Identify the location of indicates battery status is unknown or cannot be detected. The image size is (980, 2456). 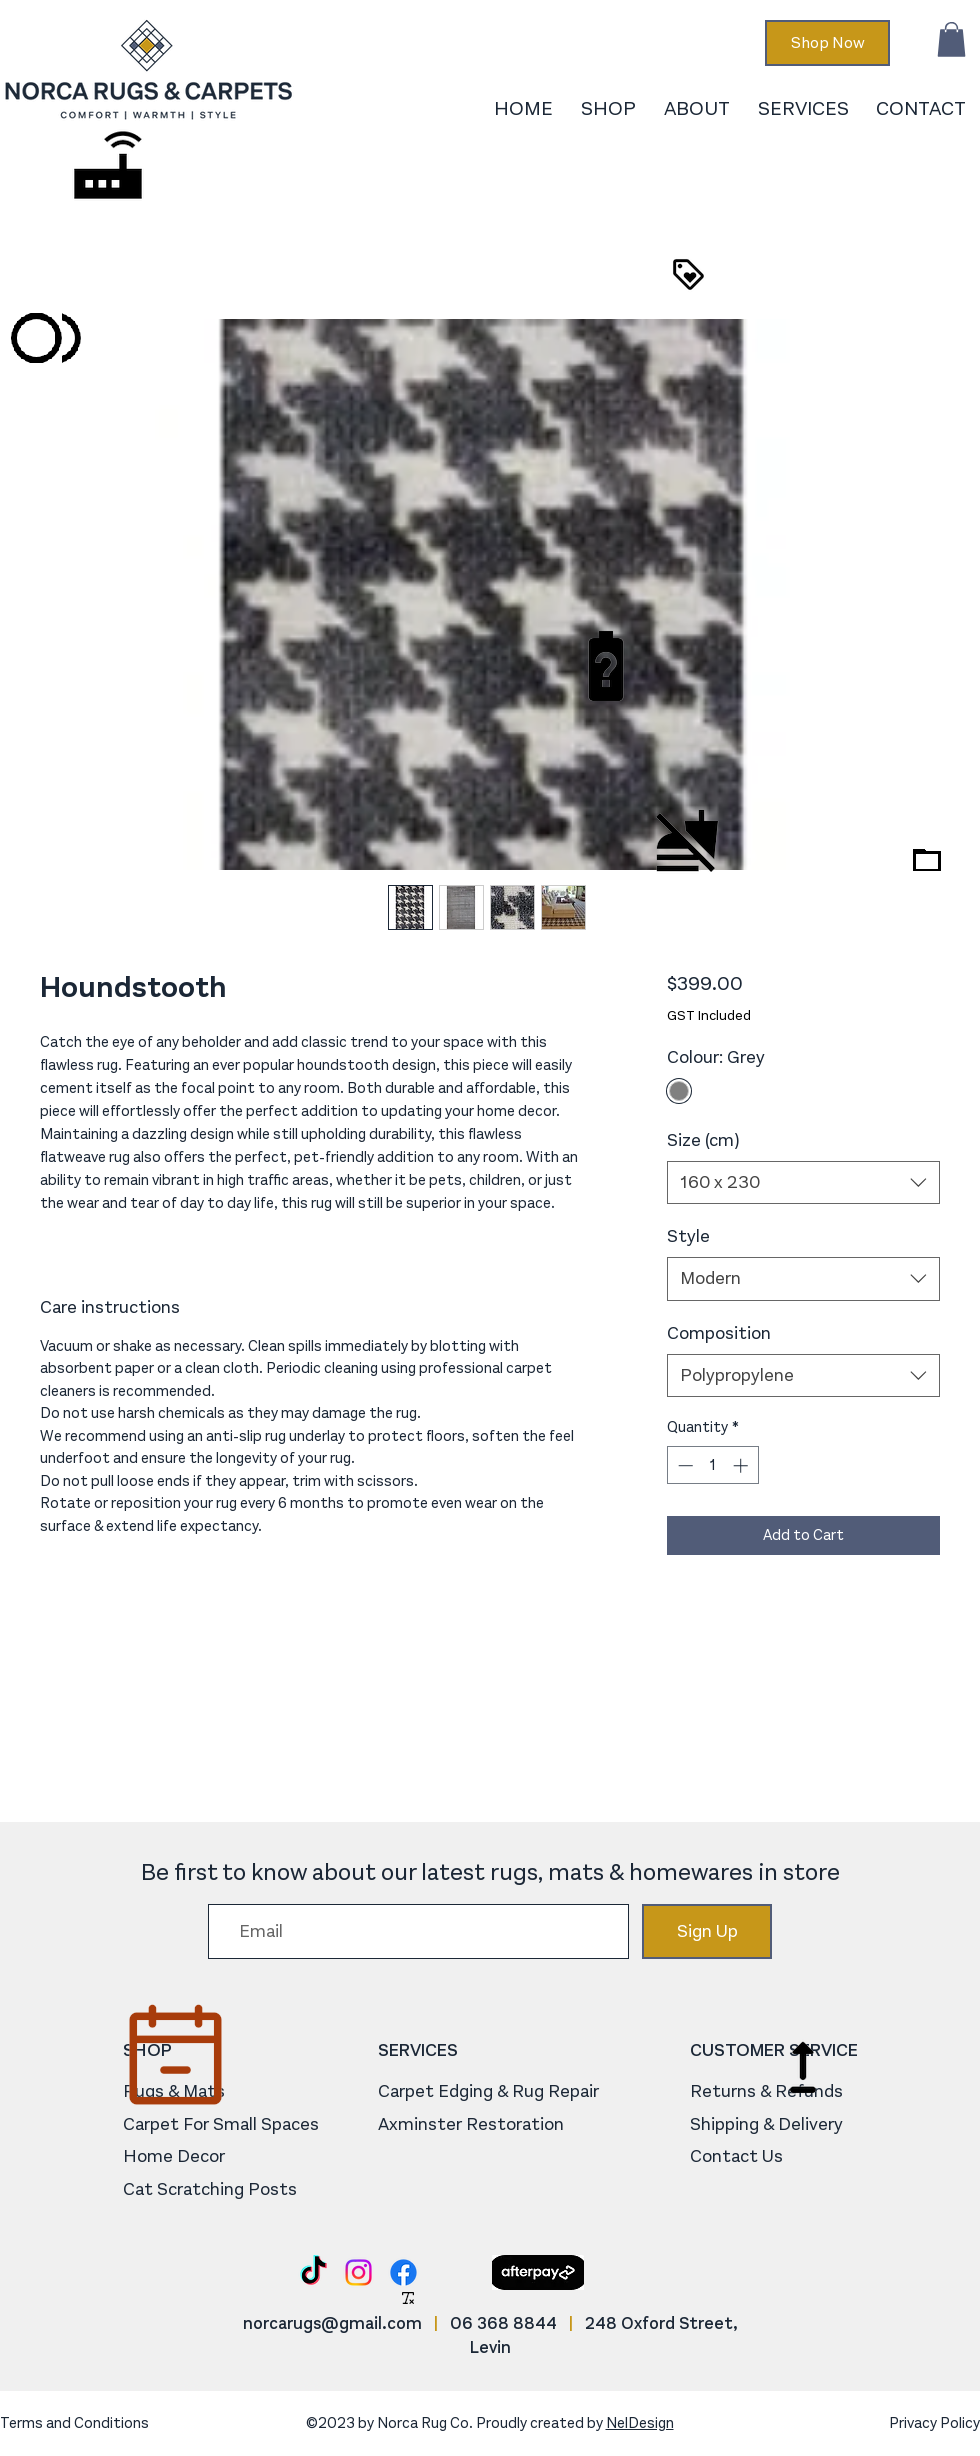
(606, 666).